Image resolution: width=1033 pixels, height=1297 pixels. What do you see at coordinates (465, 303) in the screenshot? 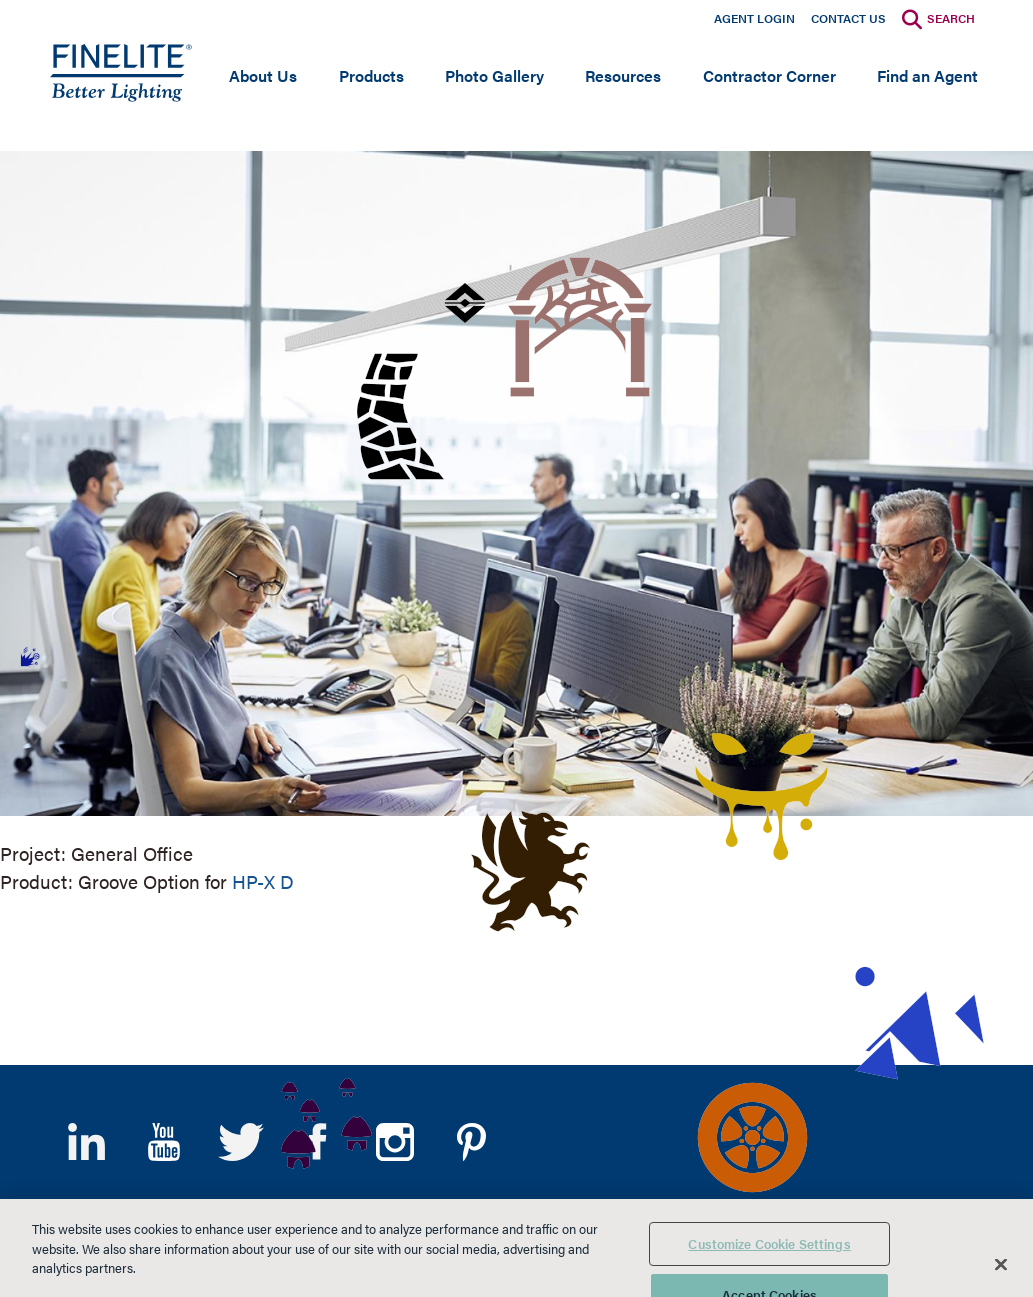
I see `place a virtual marker or waypoint in-game` at bounding box center [465, 303].